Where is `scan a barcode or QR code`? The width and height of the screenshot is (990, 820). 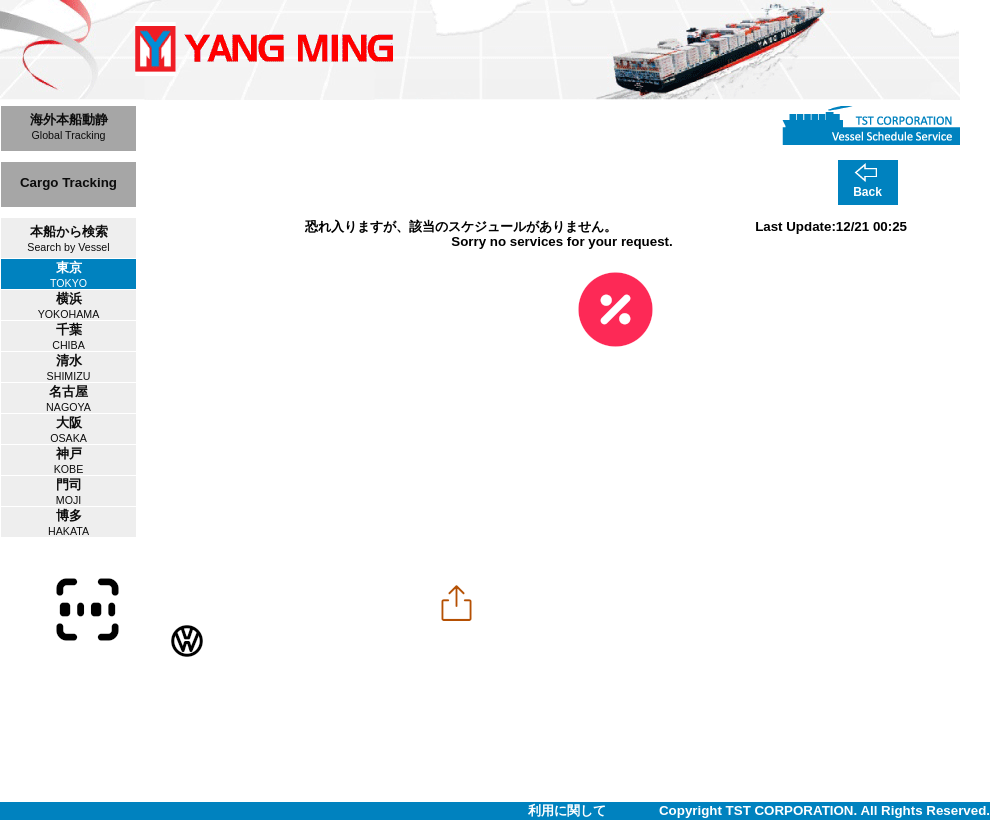
scan a barcode or QR code is located at coordinates (87, 609).